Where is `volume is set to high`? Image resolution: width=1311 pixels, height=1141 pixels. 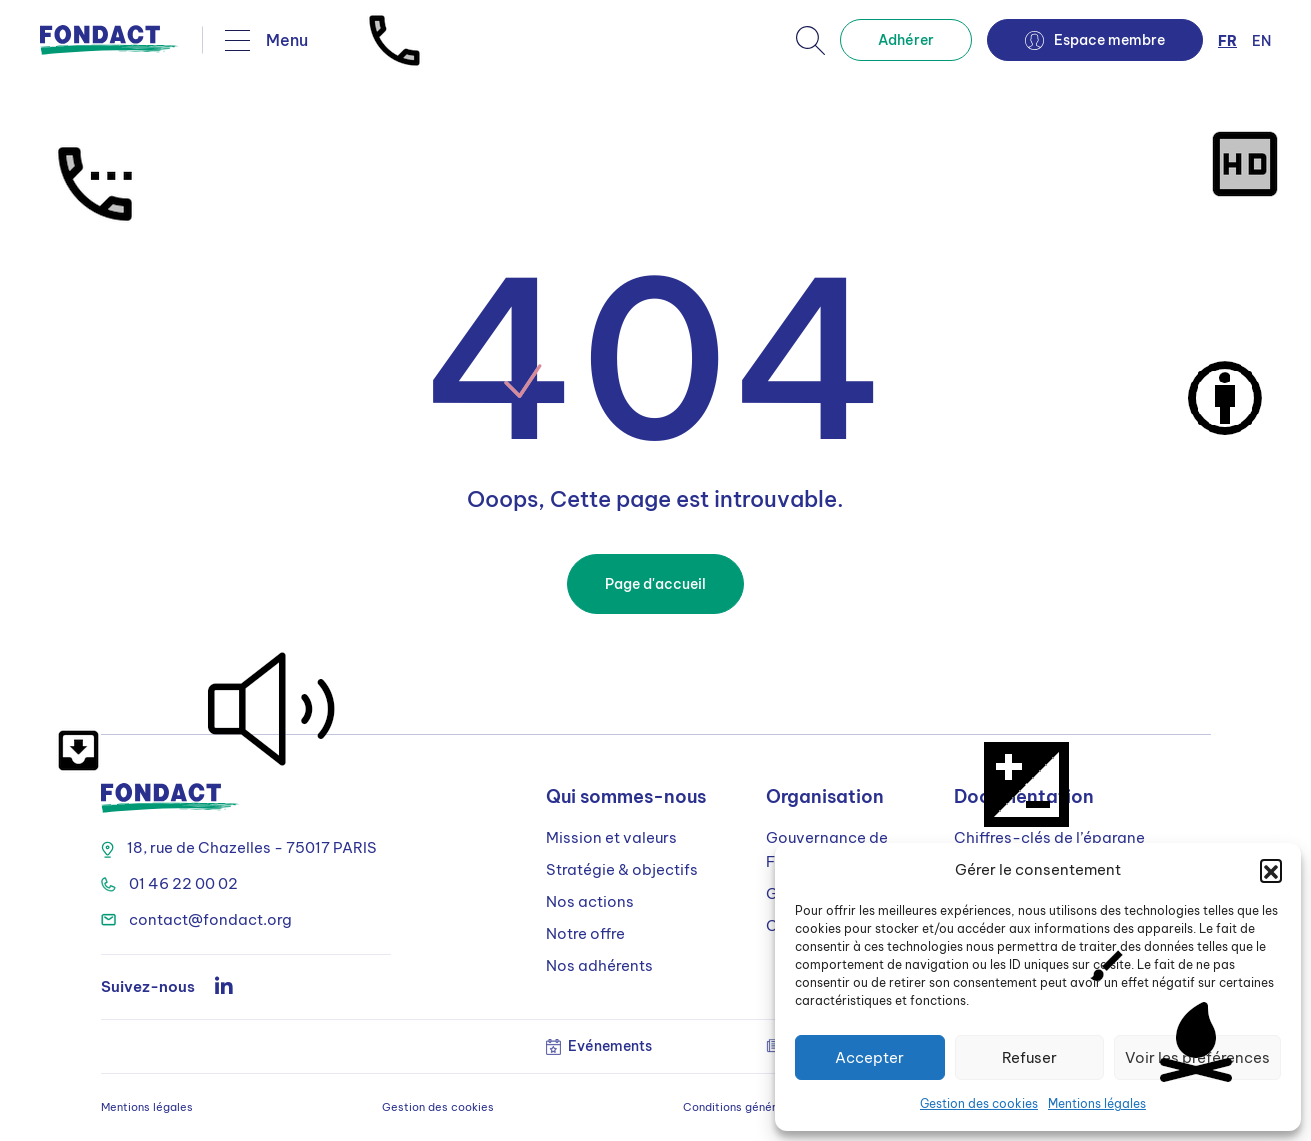 volume is set to high is located at coordinates (269, 709).